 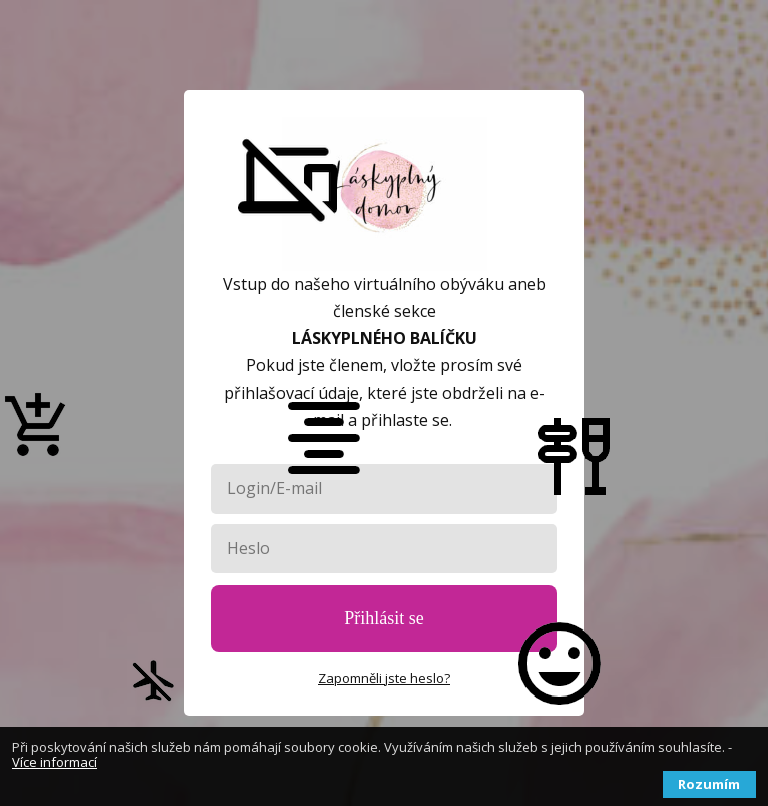 I want to click on device link disconnected or unavailable, so click(x=287, y=180).